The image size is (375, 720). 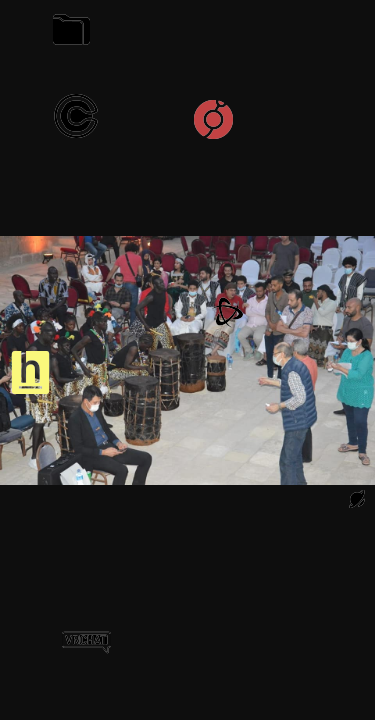 What do you see at coordinates (30, 372) in the screenshot?
I see `visit hackerearth coding platform` at bounding box center [30, 372].